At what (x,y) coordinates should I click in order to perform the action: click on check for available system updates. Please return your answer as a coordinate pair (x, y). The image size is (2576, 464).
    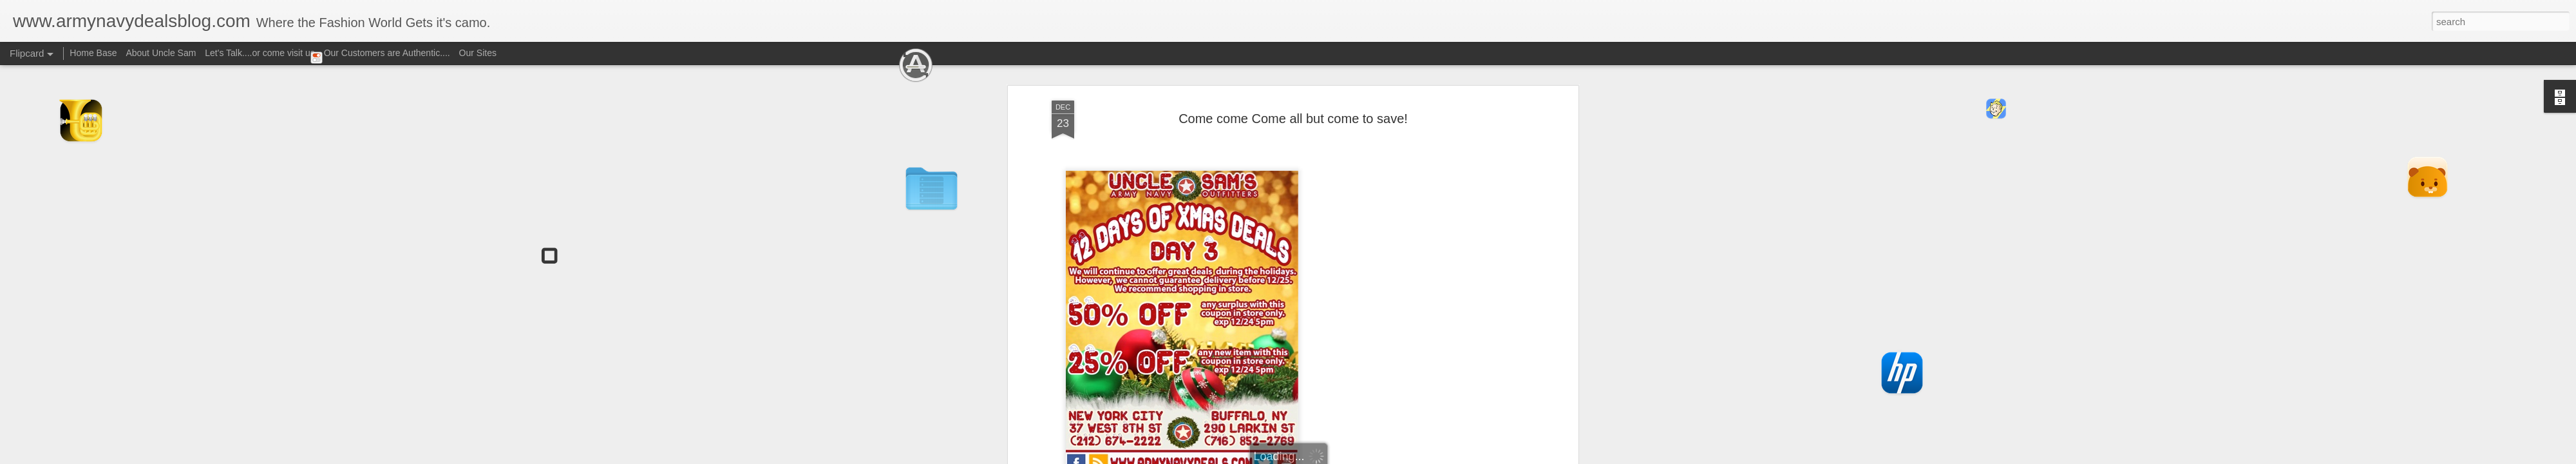
    Looking at the image, I should click on (916, 65).